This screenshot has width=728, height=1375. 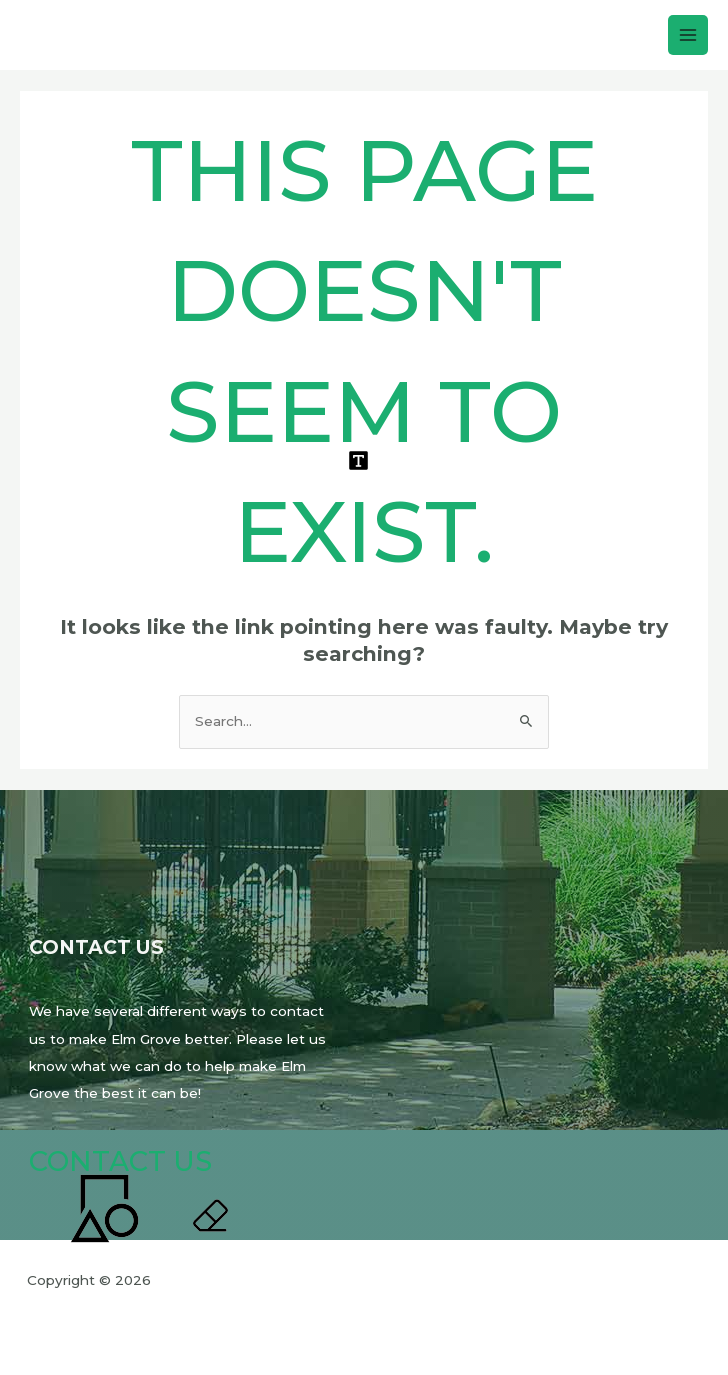 What do you see at coordinates (104, 1208) in the screenshot?
I see `view miscellaneous symbols or special characters` at bounding box center [104, 1208].